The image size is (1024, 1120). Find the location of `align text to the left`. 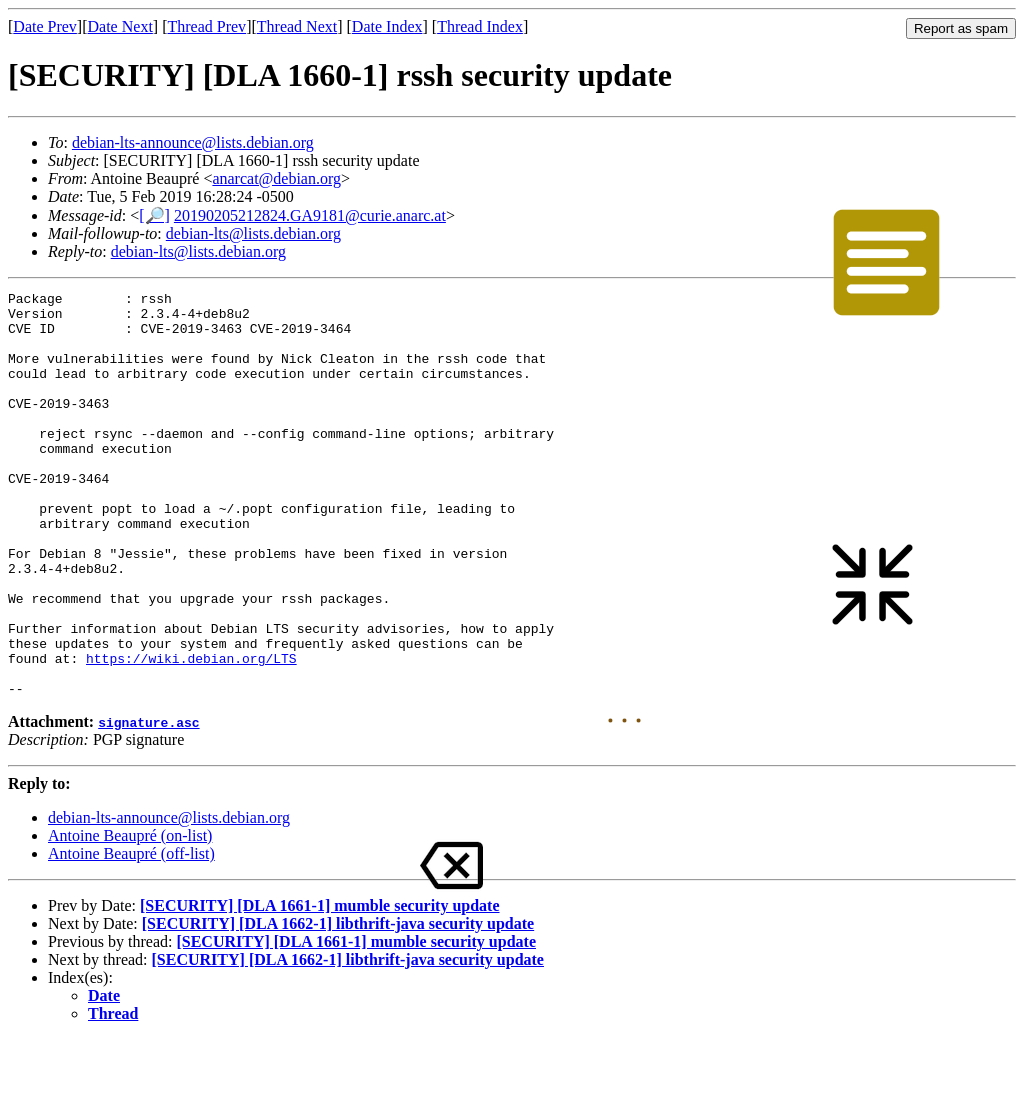

align text to the left is located at coordinates (886, 262).